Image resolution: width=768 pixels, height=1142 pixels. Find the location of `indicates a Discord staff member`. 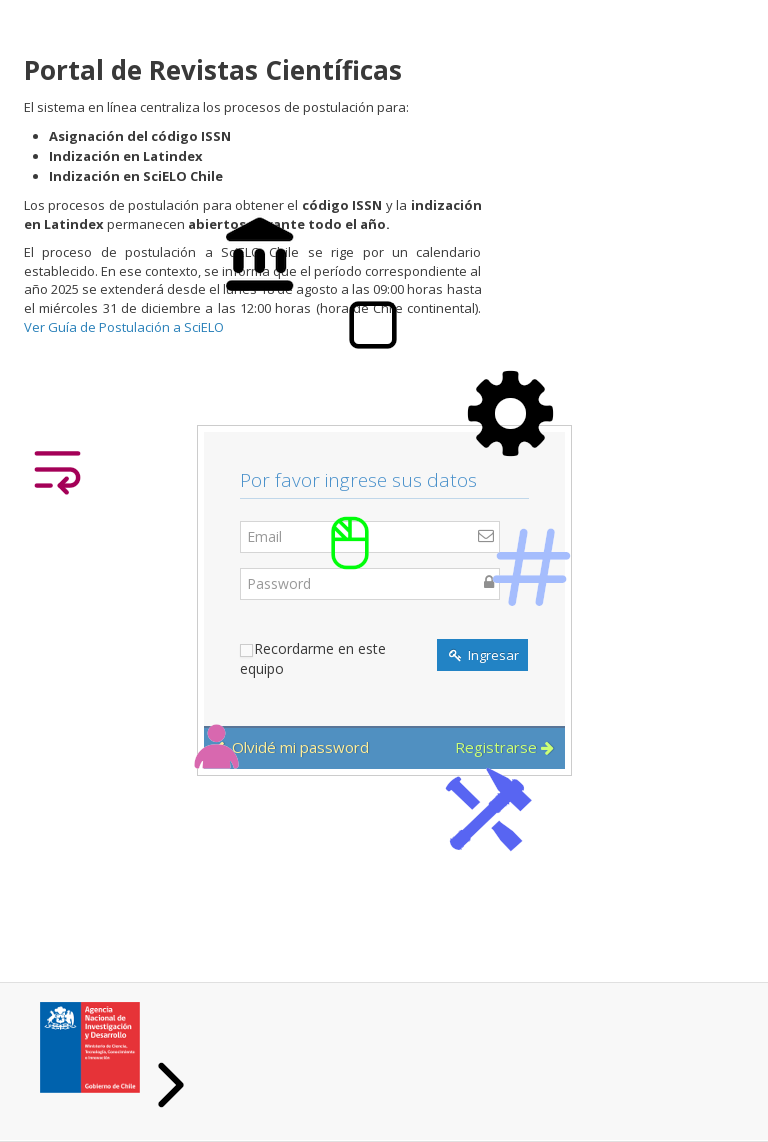

indicates a Discord staff member is located at coordinates (489, 809).